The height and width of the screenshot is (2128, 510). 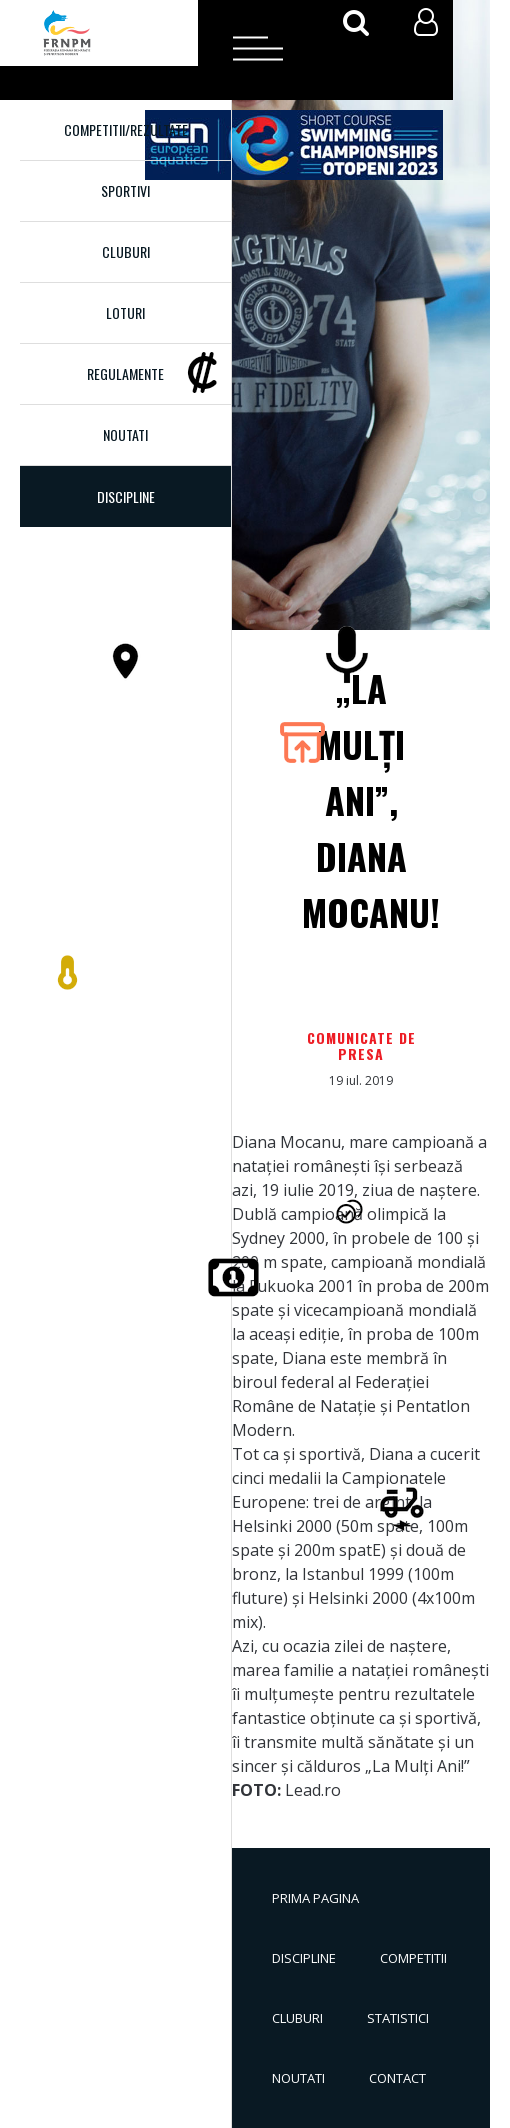 I want to click on indicates moderate or medium temperature, so click(x=67, y=972).